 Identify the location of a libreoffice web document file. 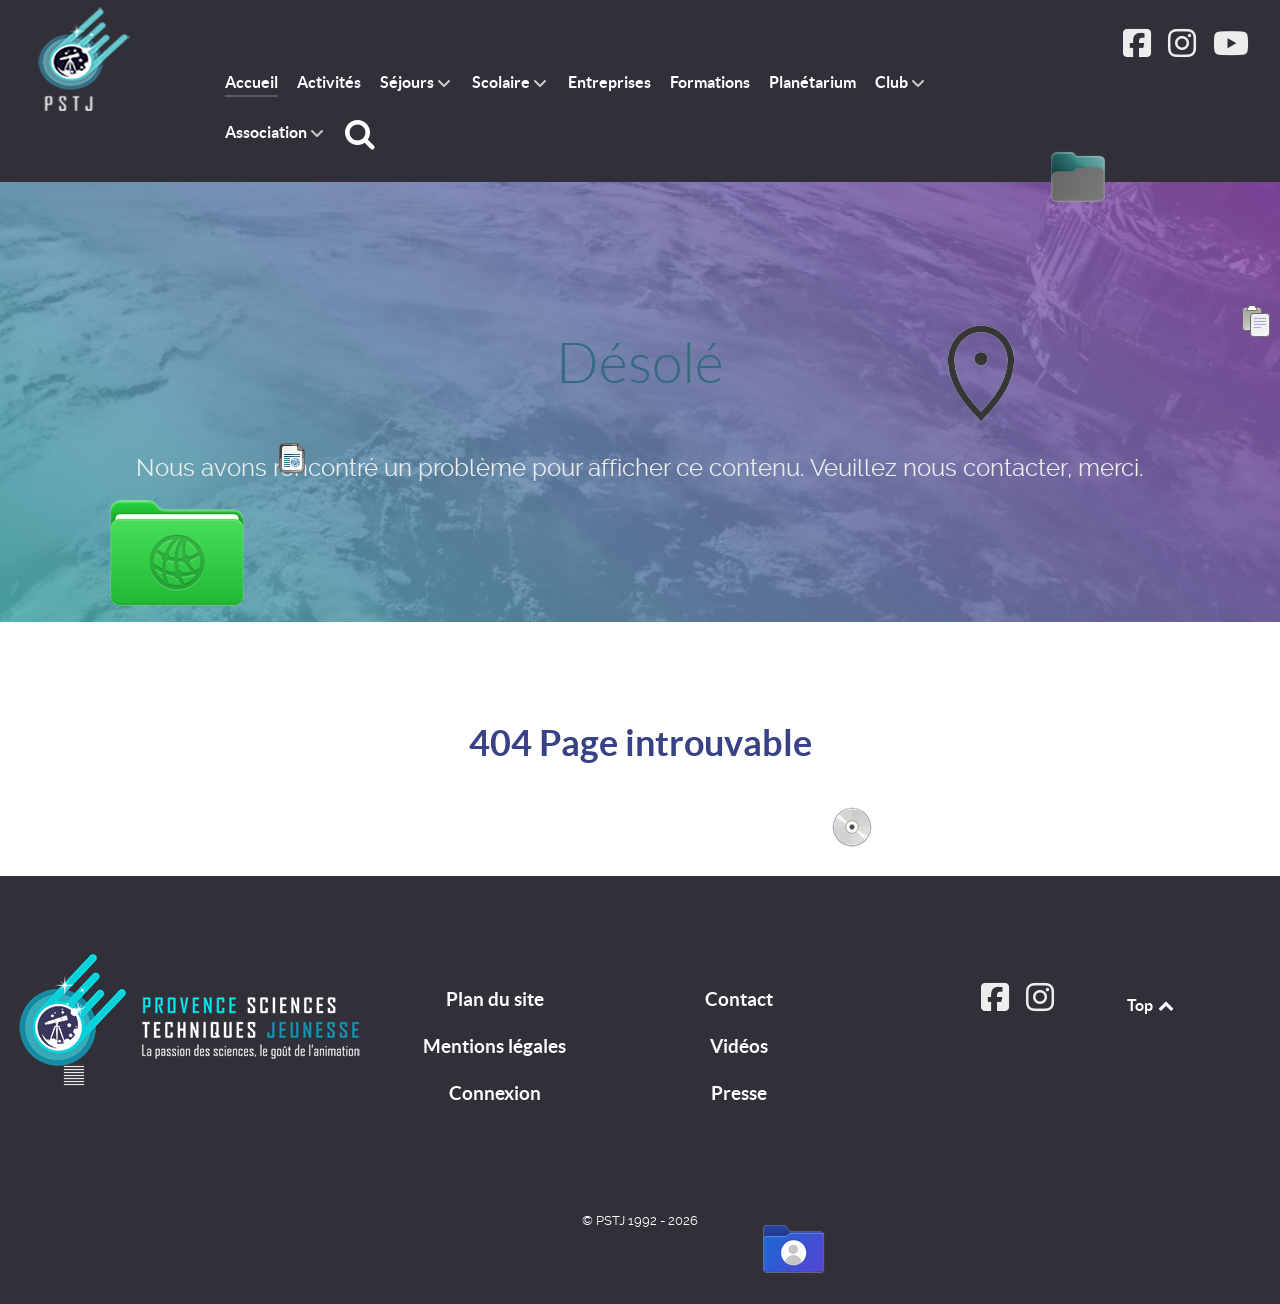
(292, 458).